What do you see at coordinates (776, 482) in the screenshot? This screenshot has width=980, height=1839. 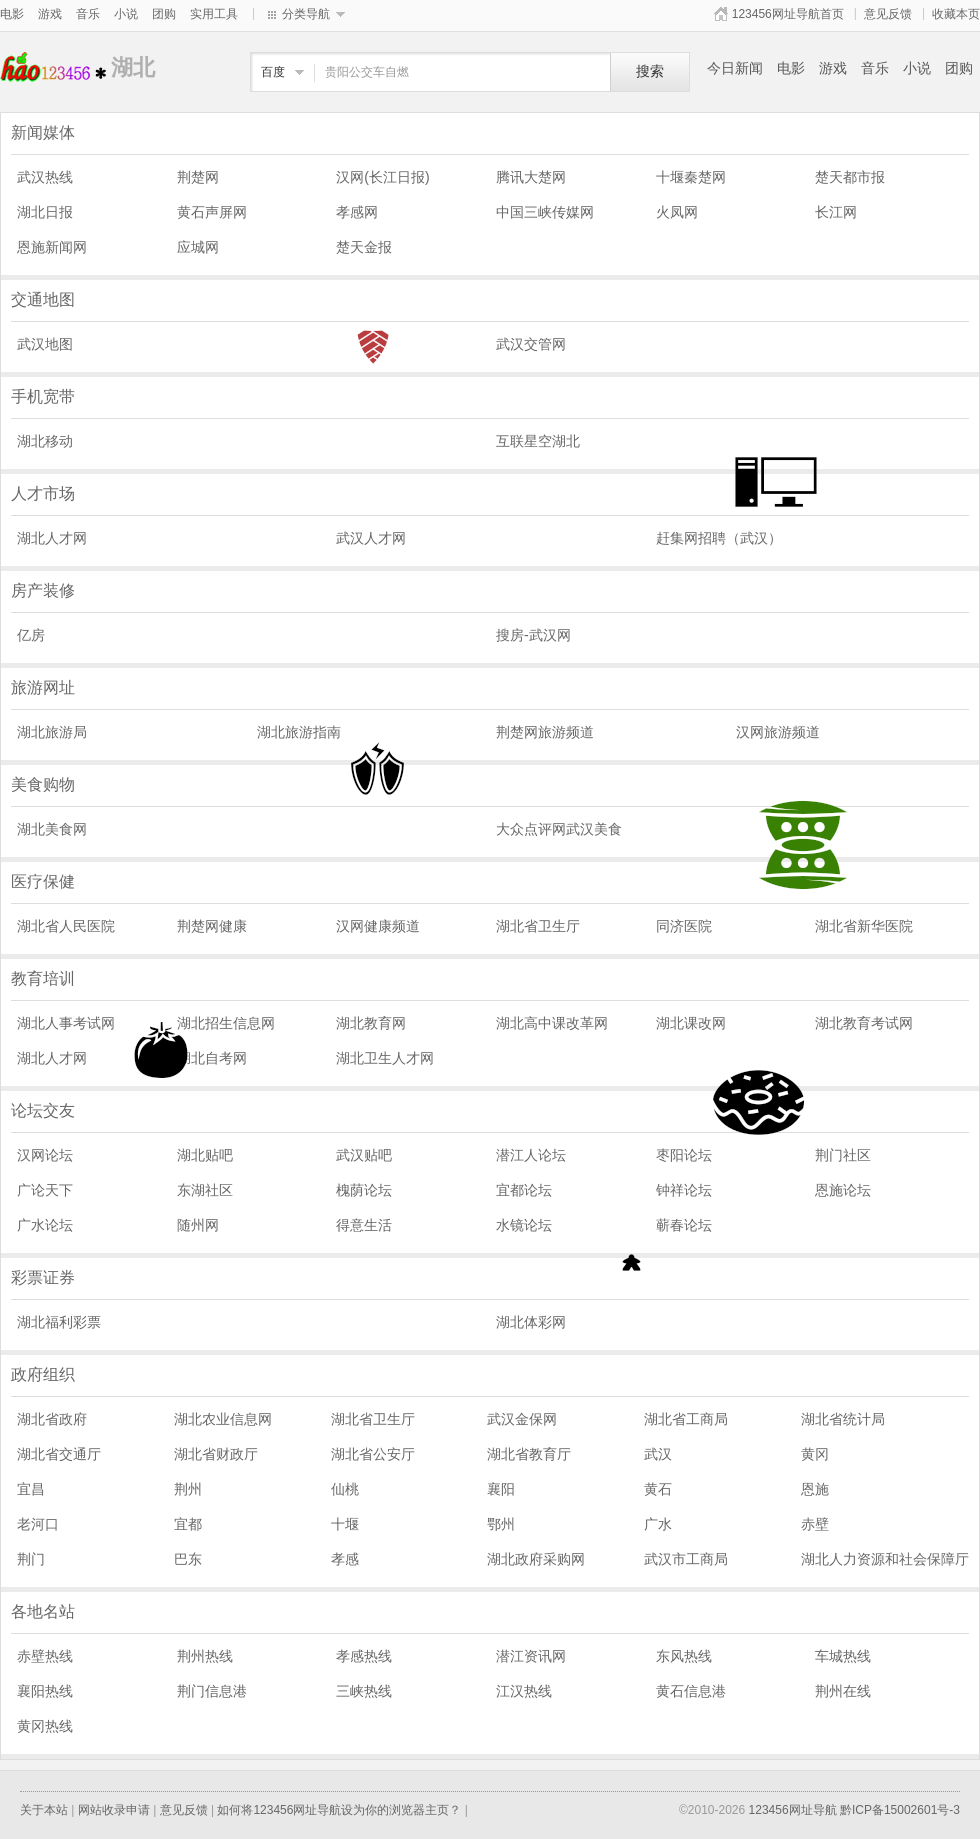 I see `access desktop or PC gaming mode` at bounding box center [776, 482].